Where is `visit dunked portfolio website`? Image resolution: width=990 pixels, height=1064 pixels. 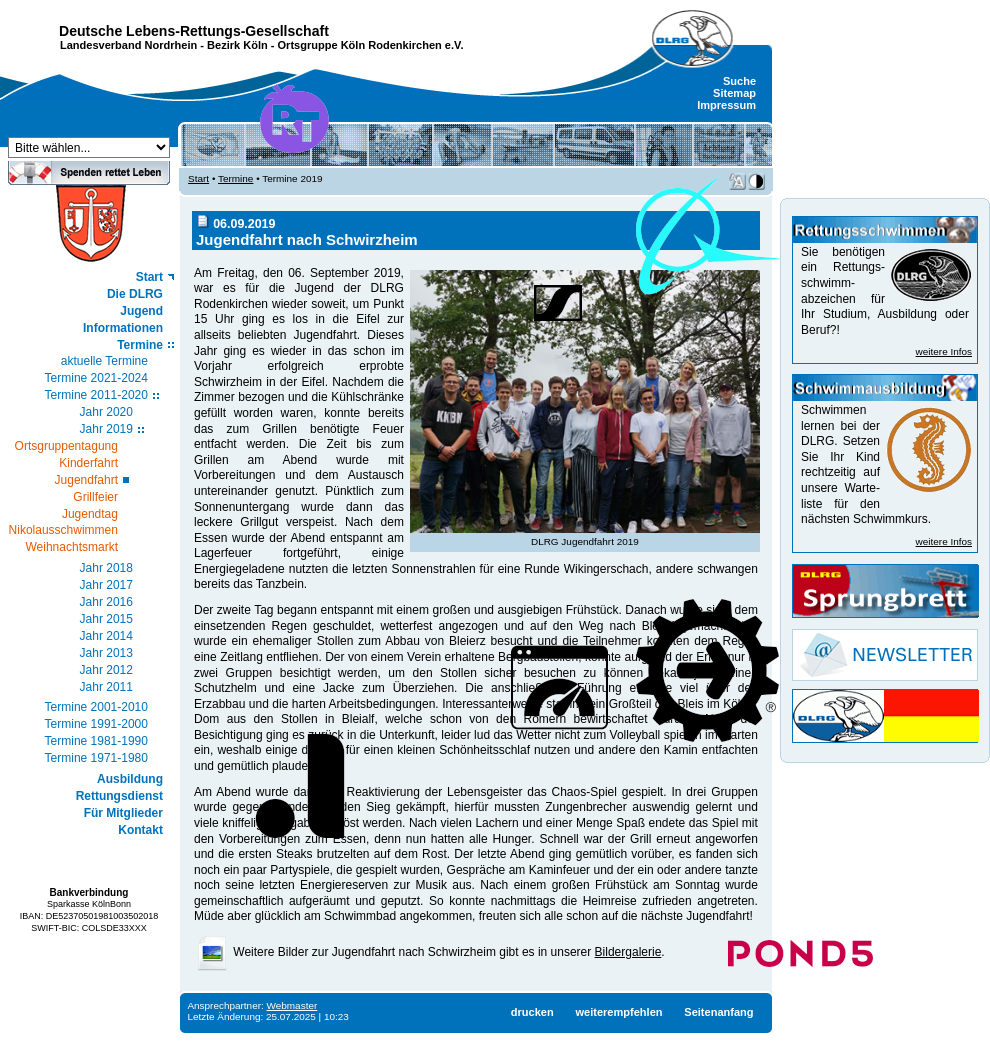
visit dunked portfolio website is located at coordinates (300, 786).